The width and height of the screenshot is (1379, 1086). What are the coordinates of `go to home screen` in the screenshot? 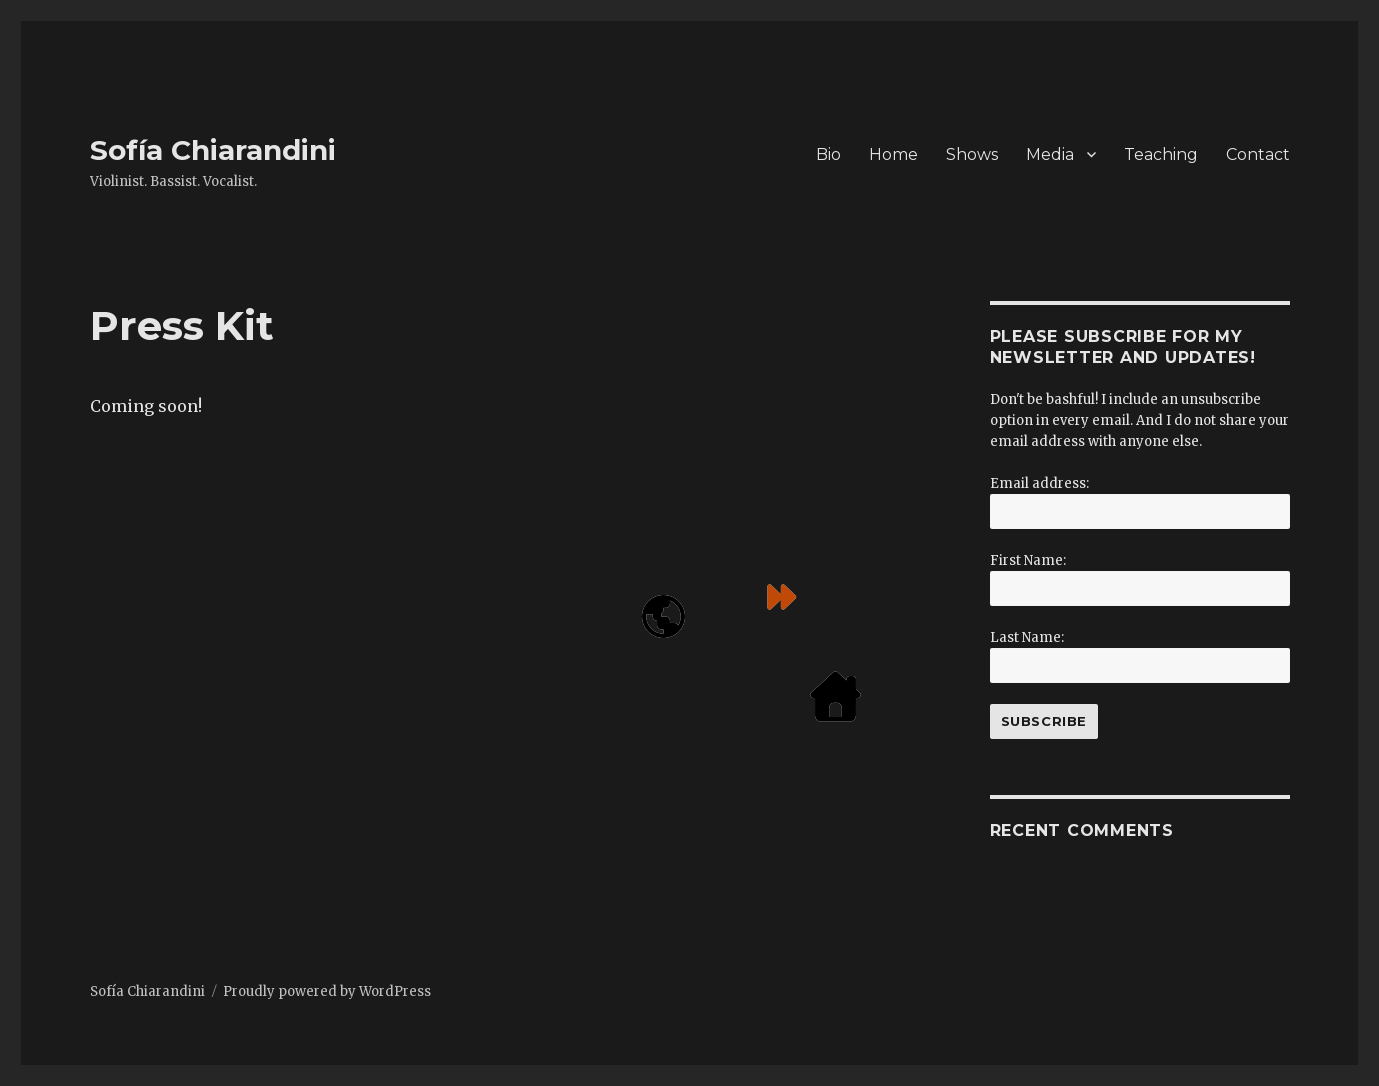 It's located at (835, 696).